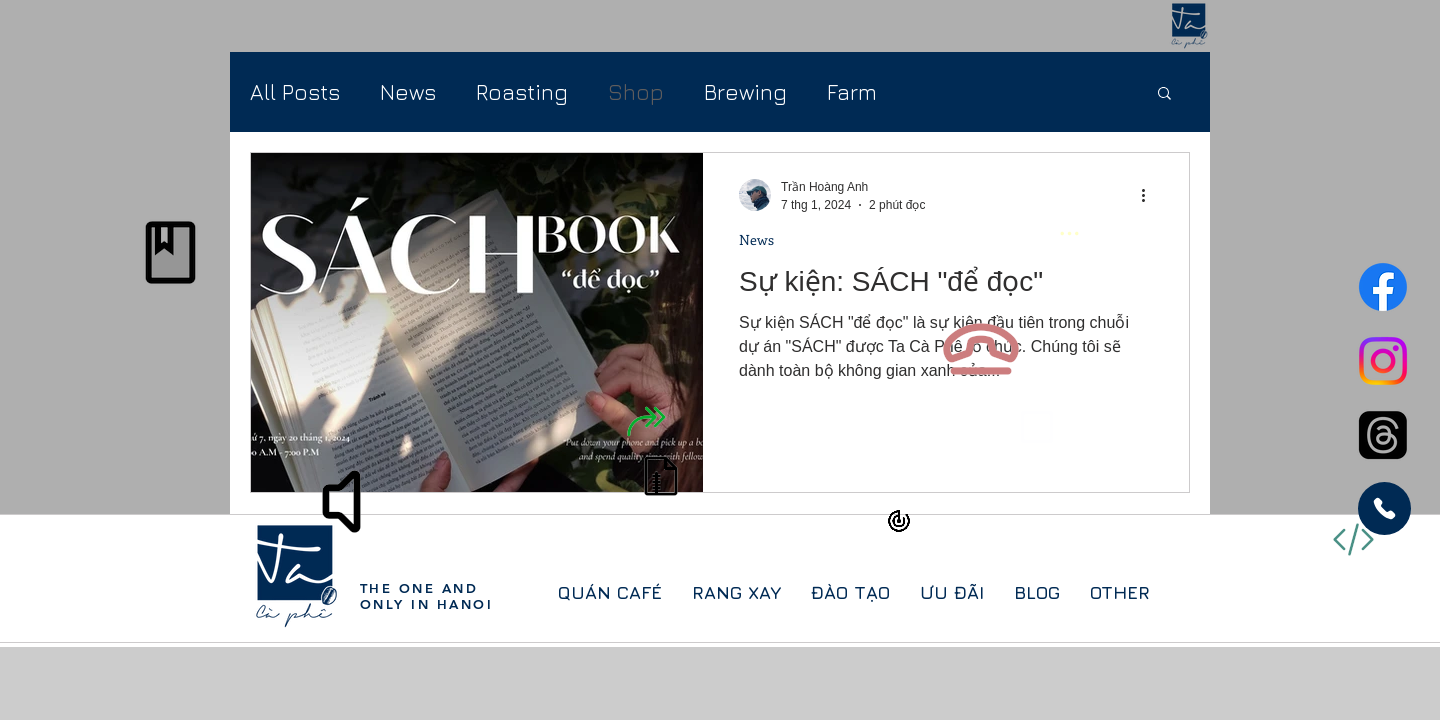 The image size is (1440, 720). What do you see at coordinates (1069, 233) in the screenshot?
I see `access more options or actions` at bounding box center [1069, 233].